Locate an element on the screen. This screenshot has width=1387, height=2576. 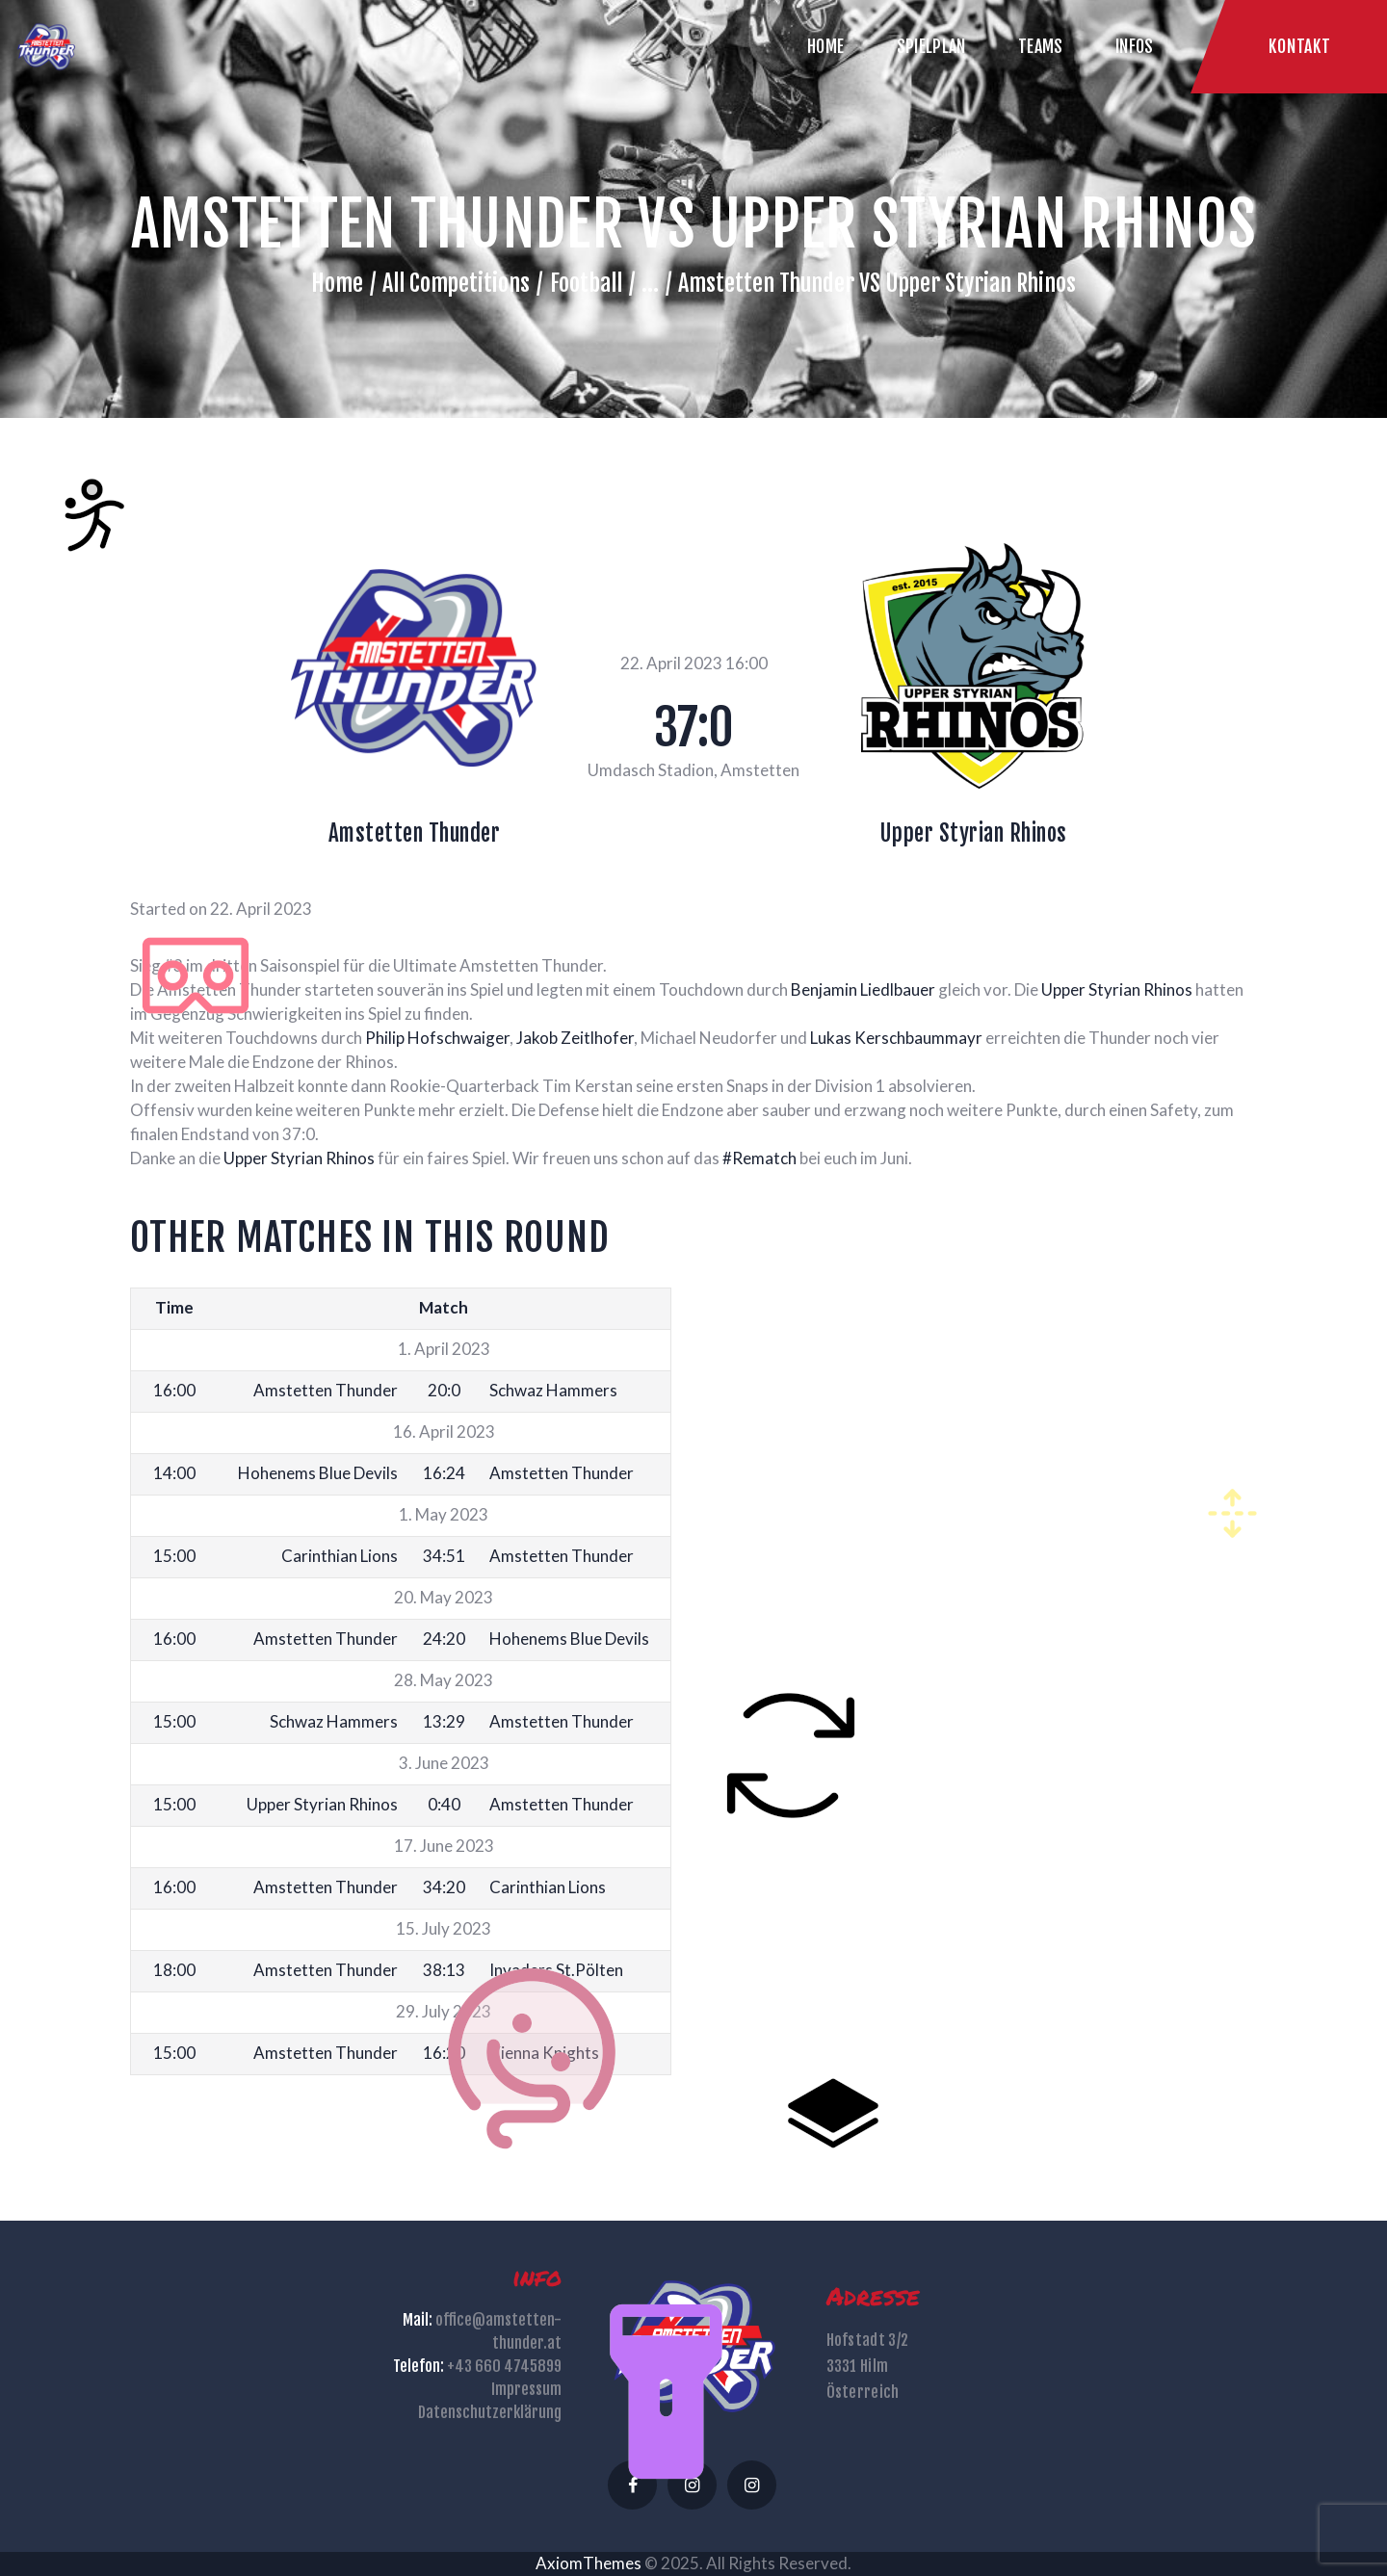
react with a melting or overwhelmed emoji is located at coordinates (532, 2052).